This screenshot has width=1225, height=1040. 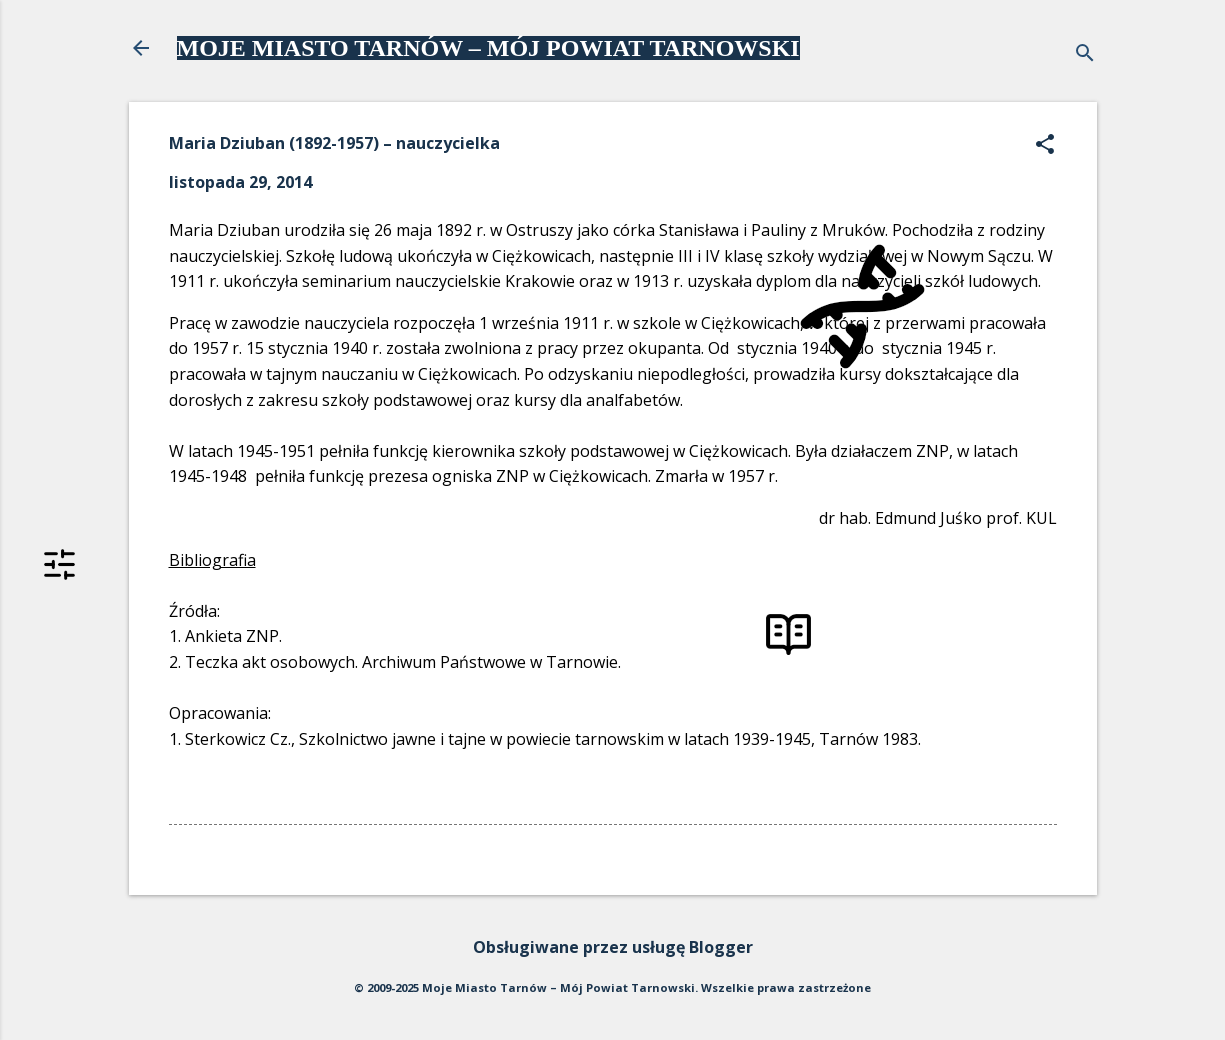 What do you see at coordinates (59, 564) in the screenshot?
I see `adjust settings or preferences` at bounding box center [59, 564].